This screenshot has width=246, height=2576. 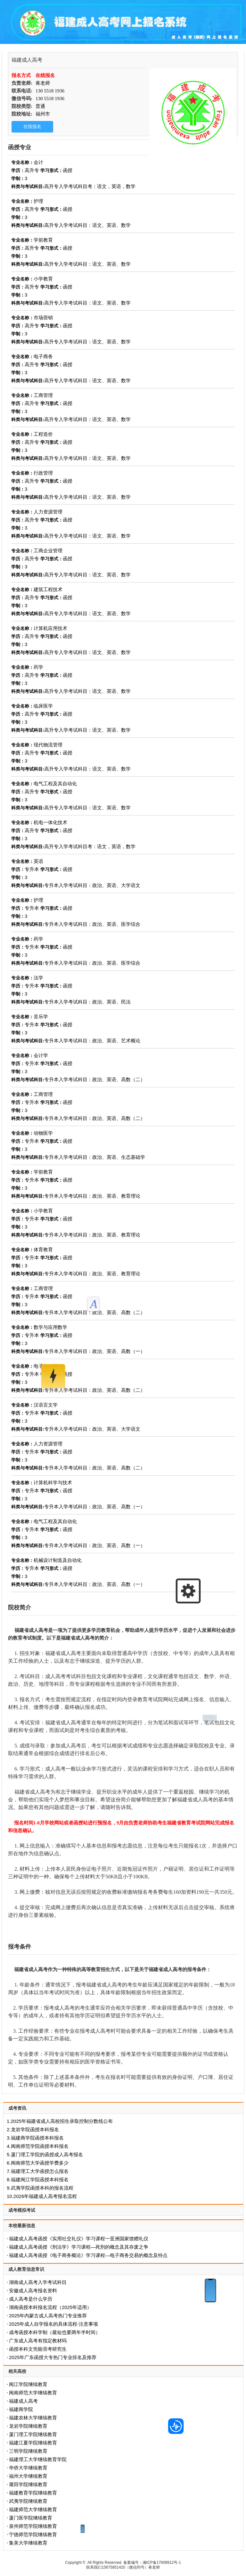 I want to click on access system diagnostic logs, so click(x=176, y=2426).